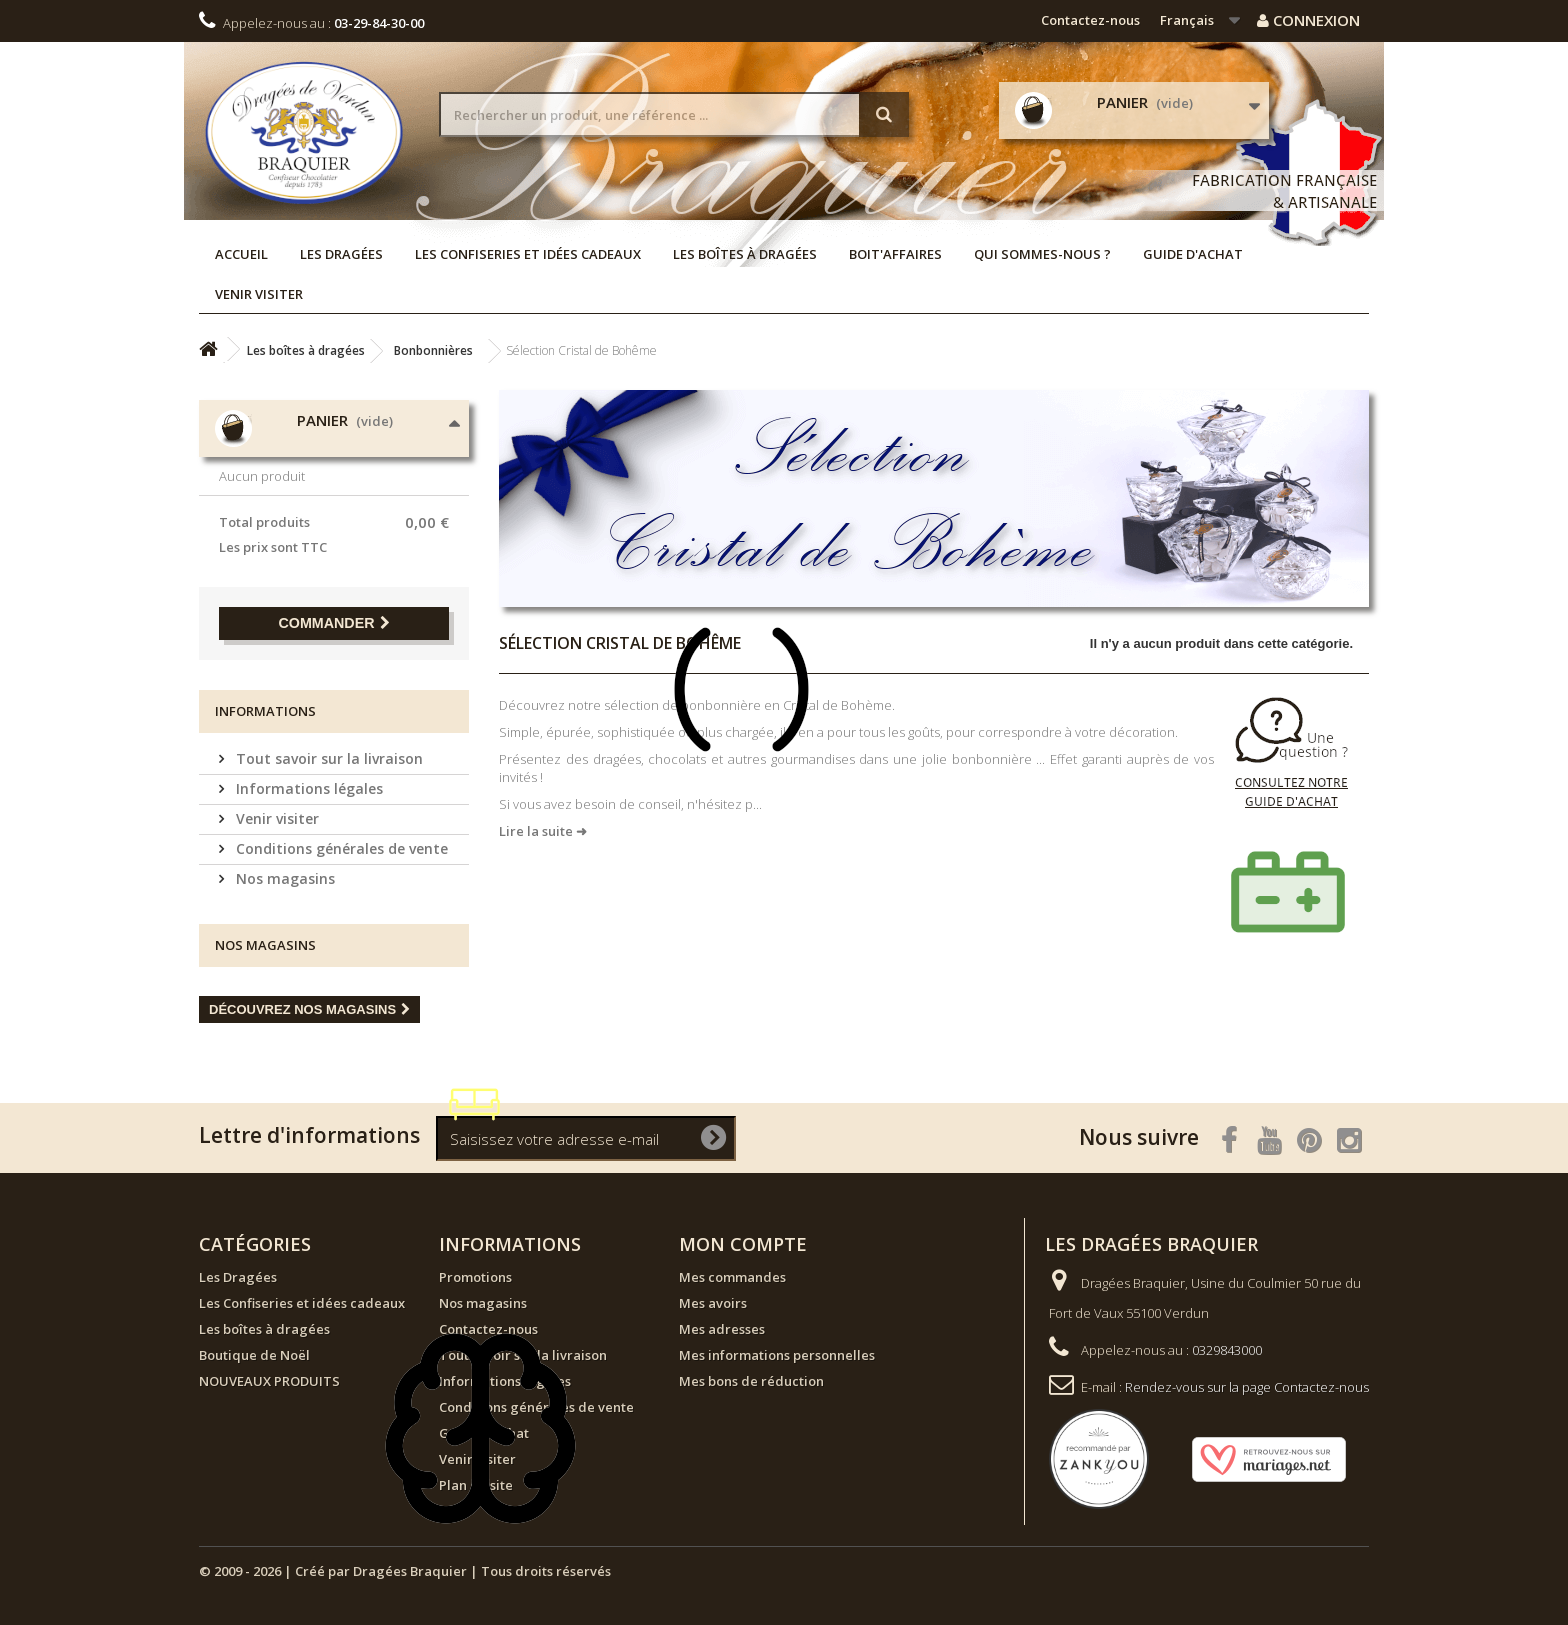 The height and width of the screenshot is (1625, 1568). What do you see at coordinates (474, 1103) in the screenshot?
I see `browse furniture or home decor items` at bounding box center [474, 1103].